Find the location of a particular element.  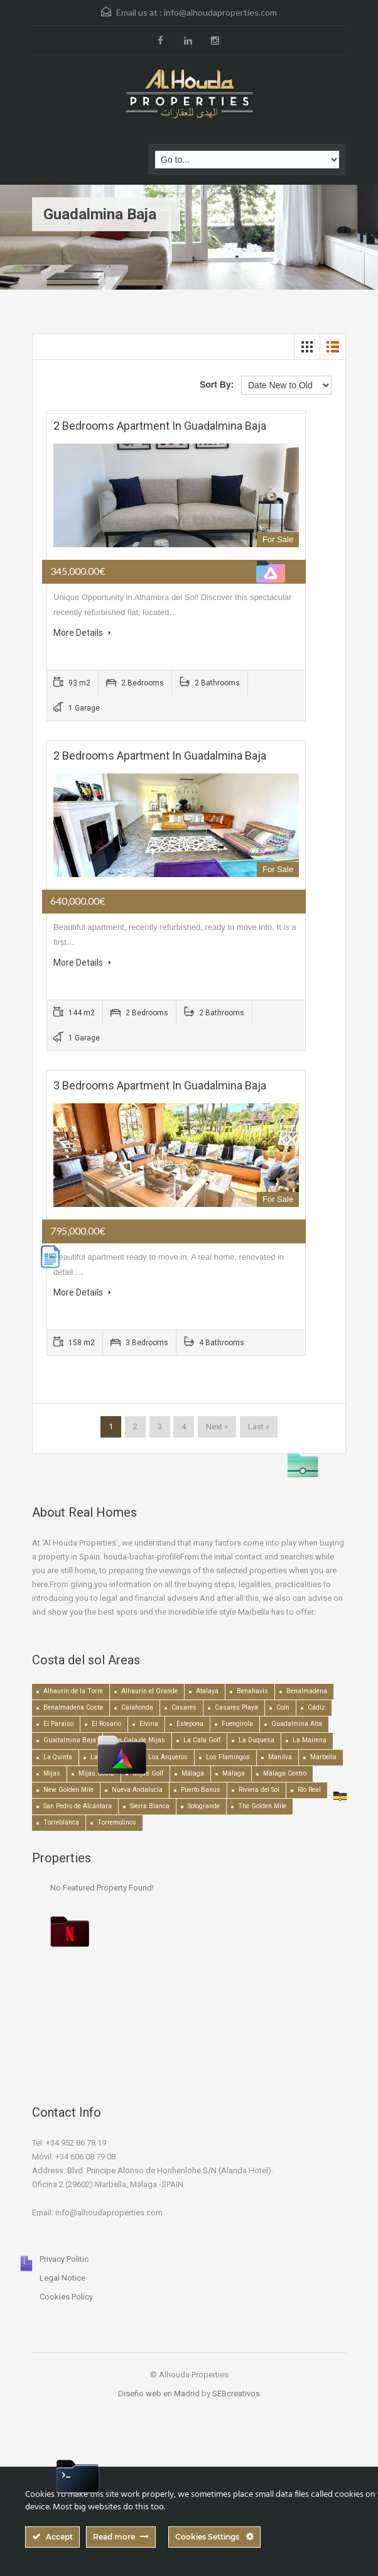

open powershell scripts folder is located at coordinates (77, 2477).